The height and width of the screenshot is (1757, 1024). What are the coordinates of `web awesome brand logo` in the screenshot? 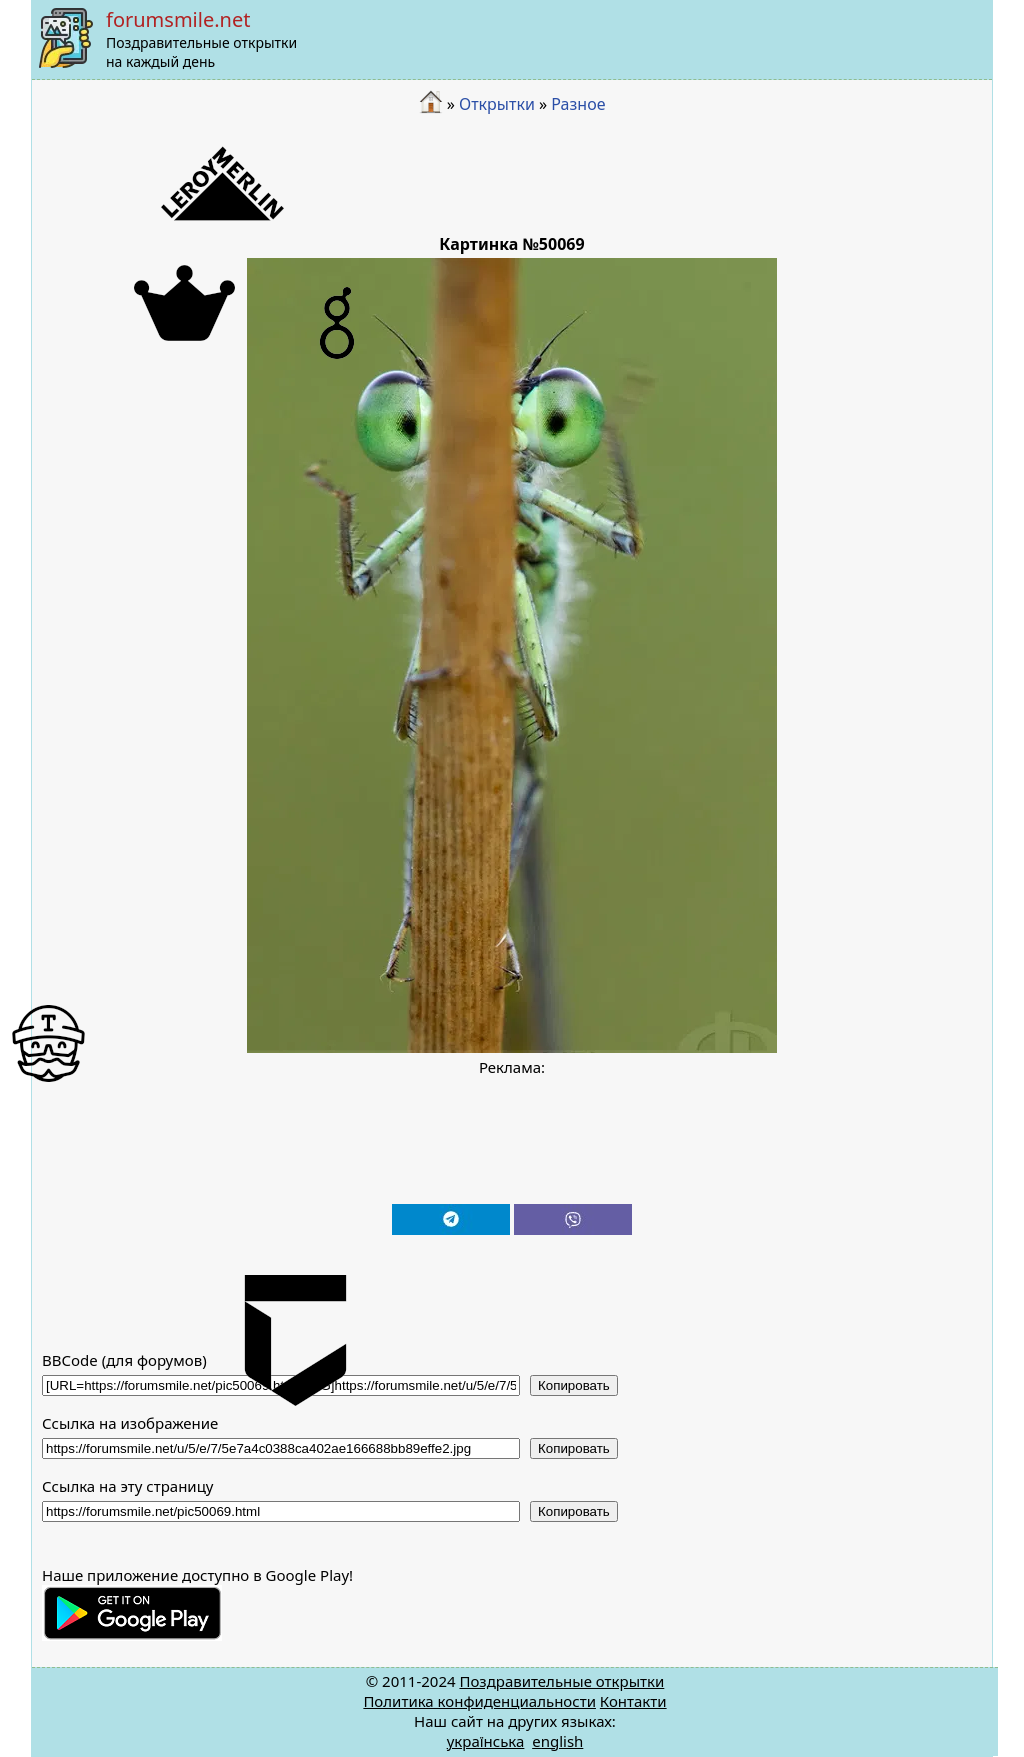 It's located at (184, 305).